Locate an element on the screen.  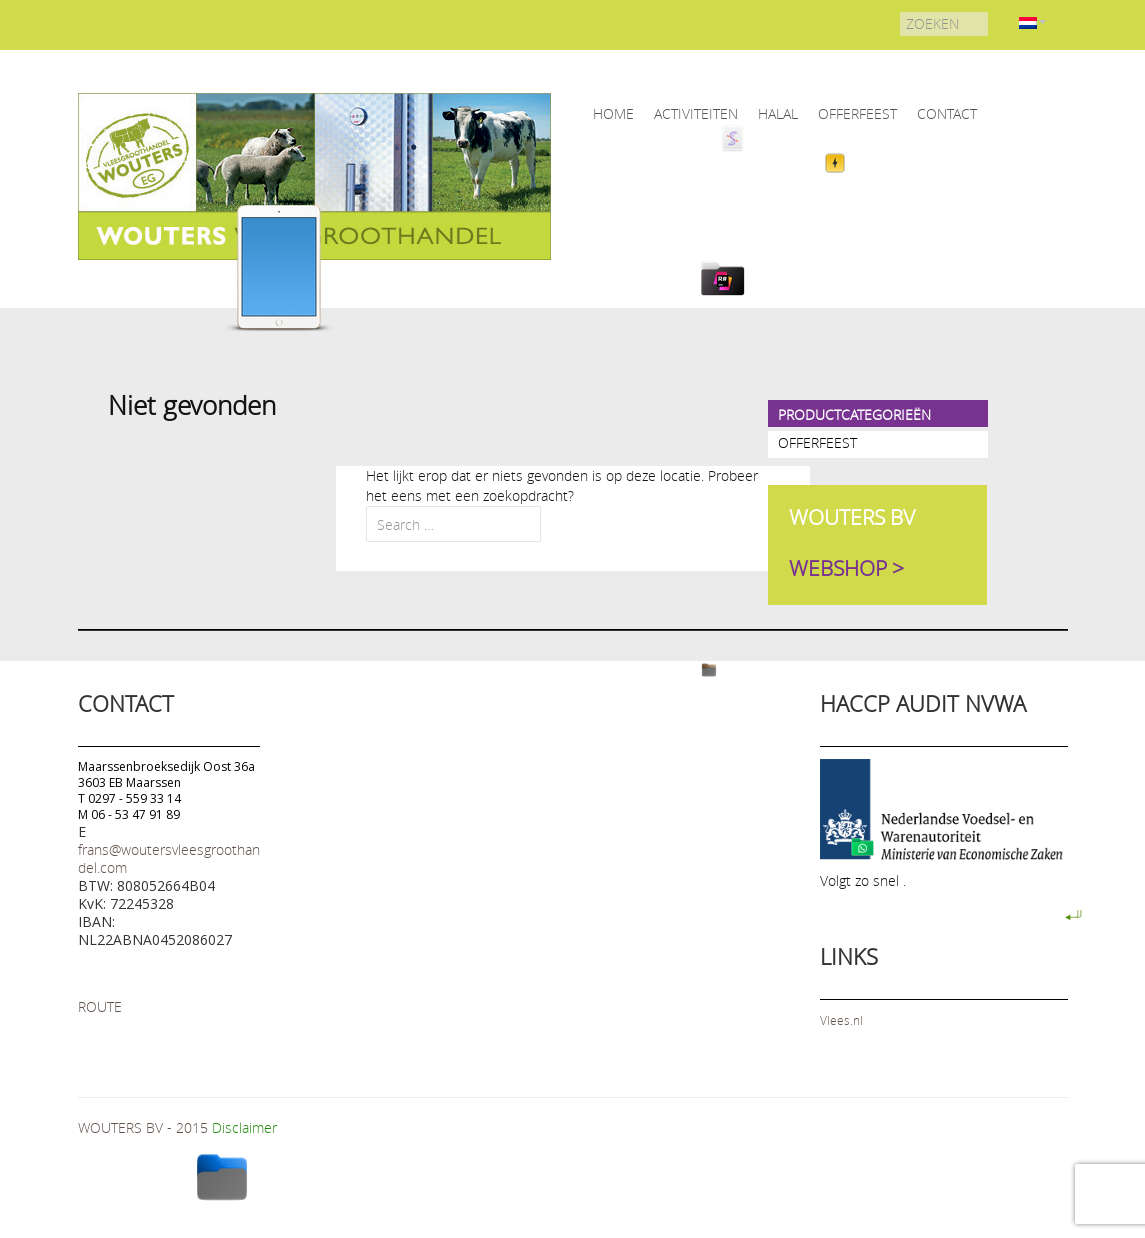
access power management settings is located at coordinates (835, 163).